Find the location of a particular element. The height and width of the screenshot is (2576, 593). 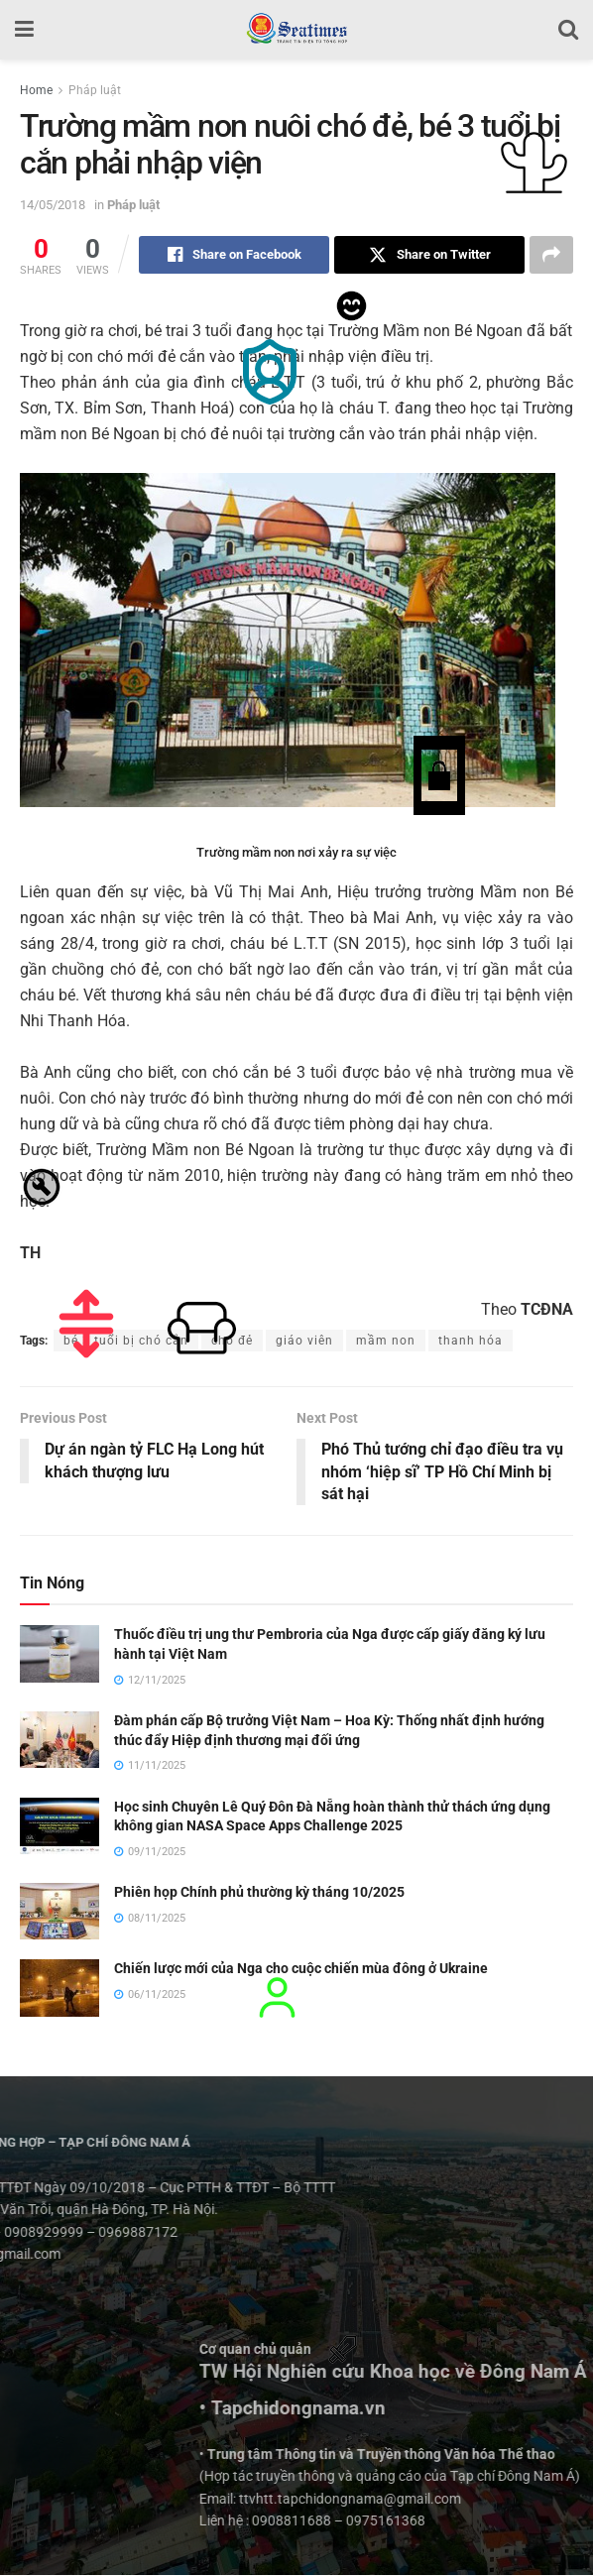

add a positive reaction or emoji is located at coordinates (351, 305).